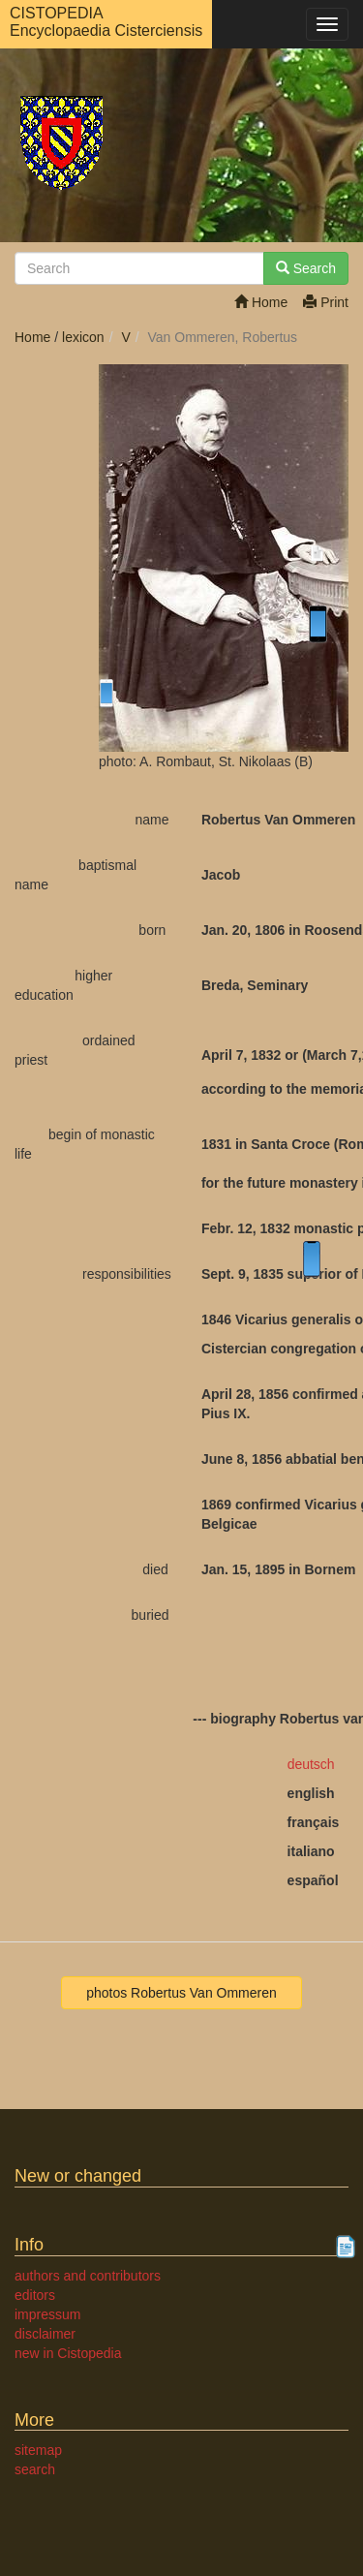 The width and height of the screenshot is (363, 2576). I want to click on libreoffice writer document template file, so click(346, 2247).